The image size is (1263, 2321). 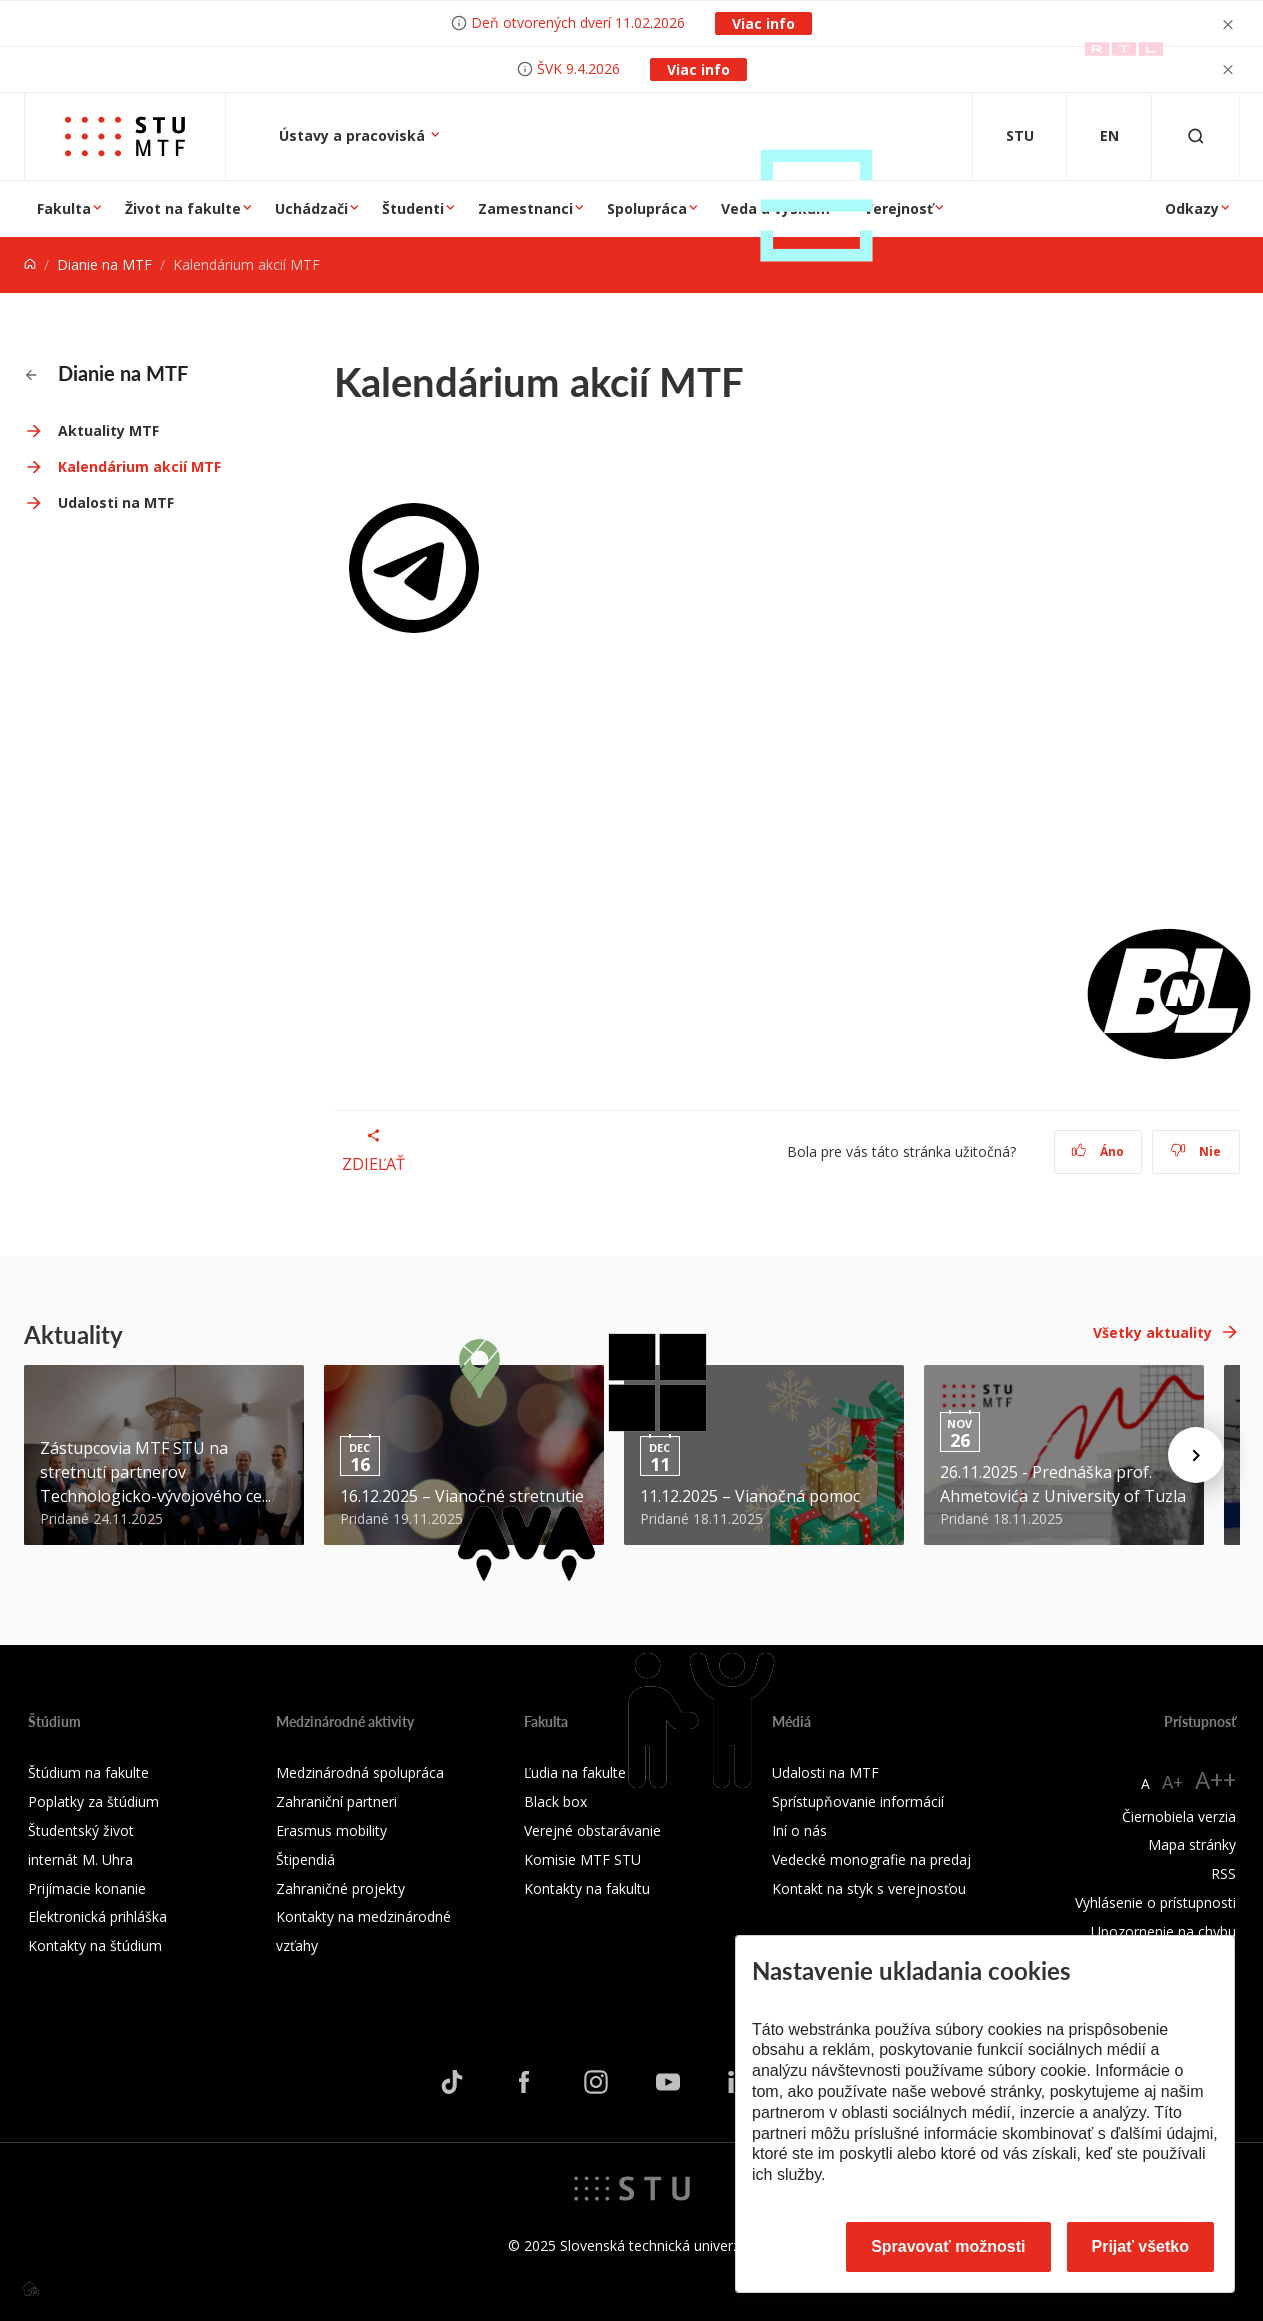 I want to click on scan a QR code, so click(x=816, y=205).